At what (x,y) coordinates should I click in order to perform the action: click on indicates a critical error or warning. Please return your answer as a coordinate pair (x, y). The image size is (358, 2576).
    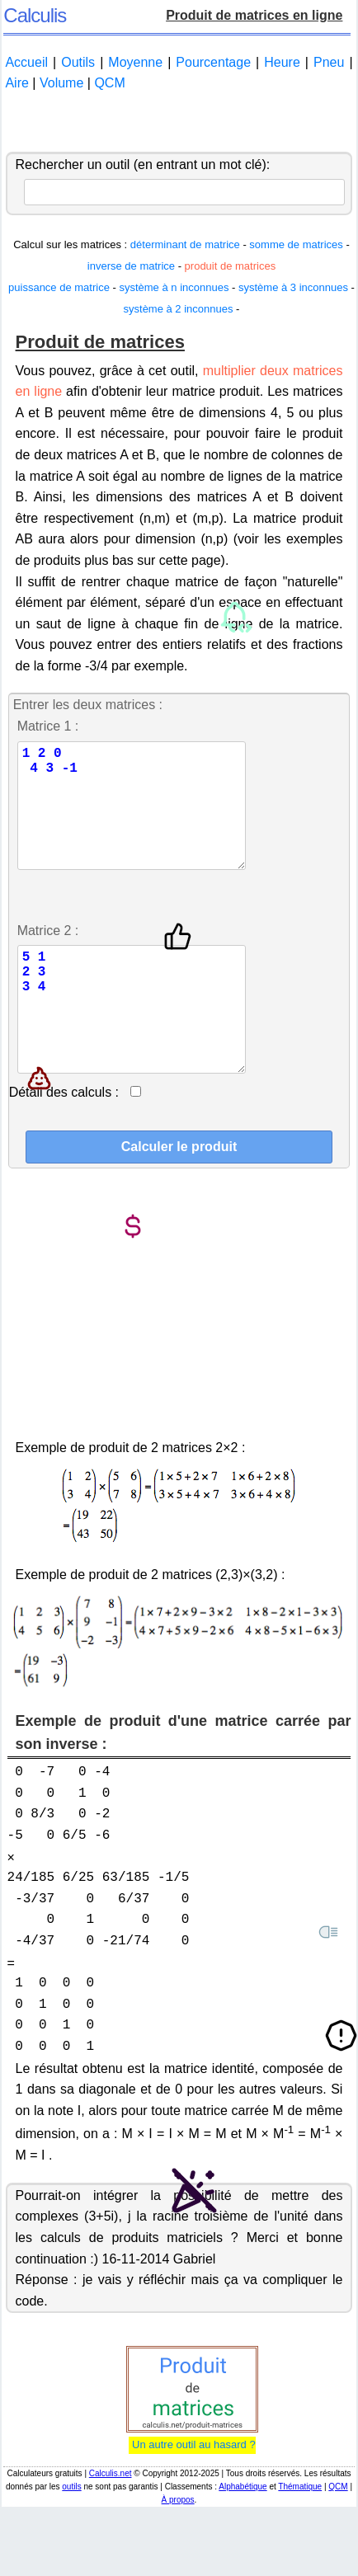
    Looking at the image, I should click on (341, 2035).